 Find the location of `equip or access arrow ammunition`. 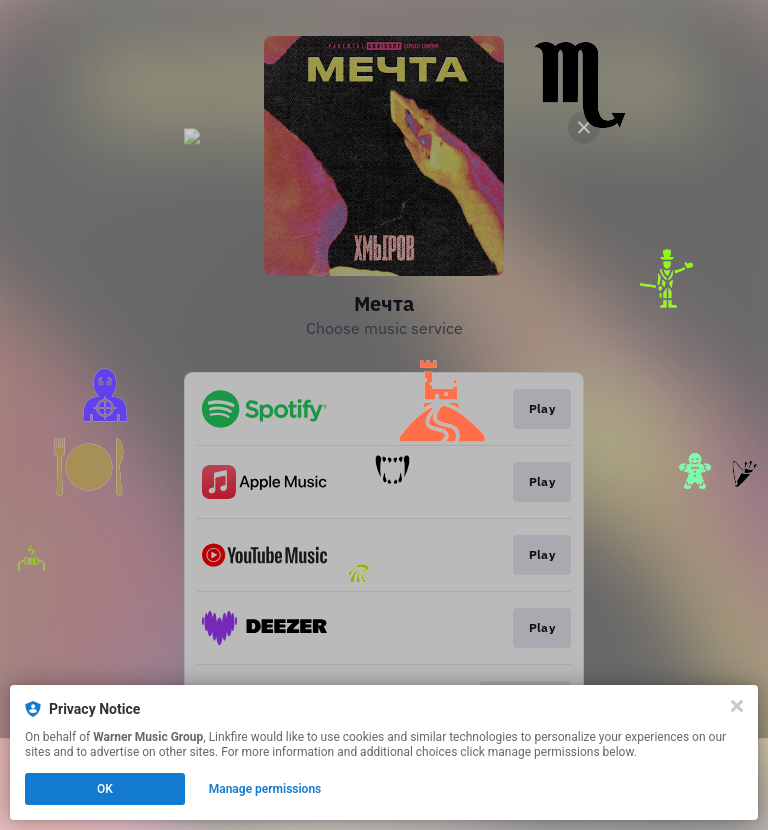

equip or access arrow ammunition is located at coordinates (745, 473).